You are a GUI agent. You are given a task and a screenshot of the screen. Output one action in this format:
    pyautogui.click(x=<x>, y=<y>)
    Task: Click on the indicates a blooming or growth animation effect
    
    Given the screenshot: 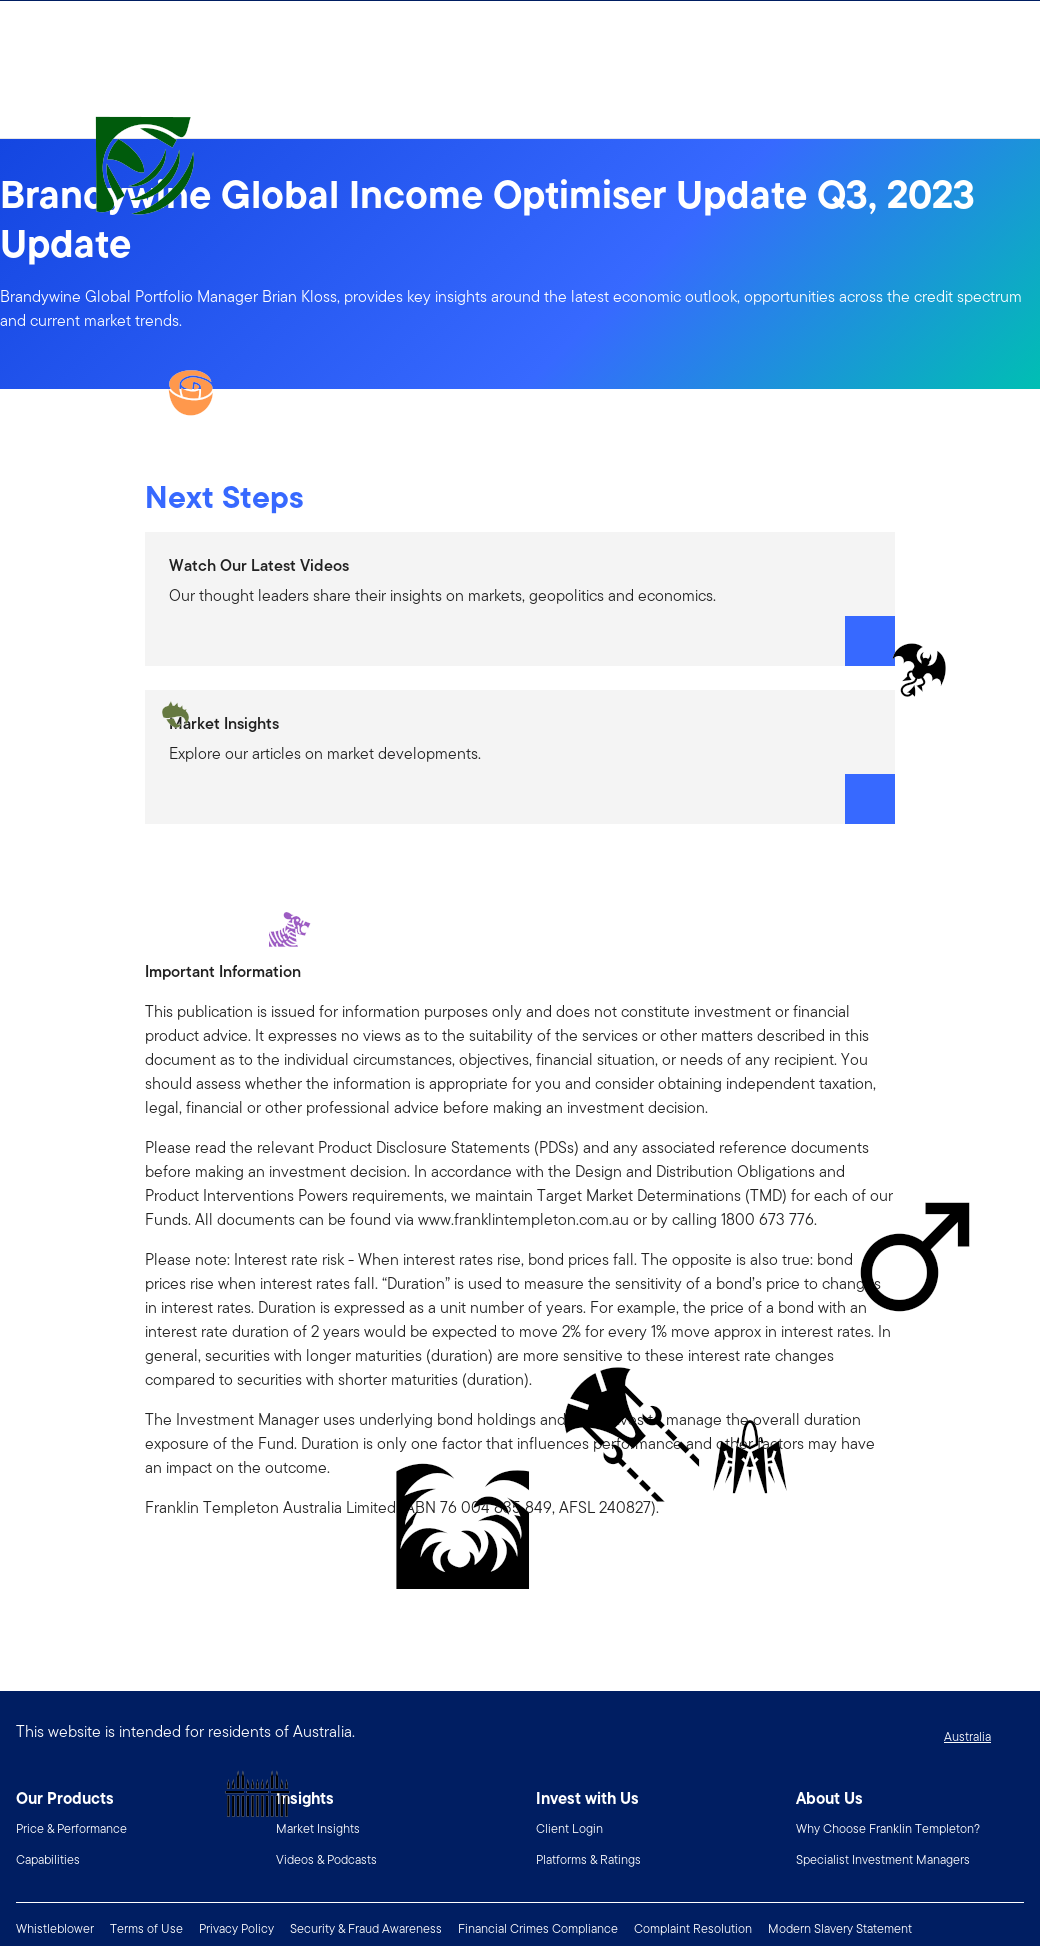 What is the action you would take?
    pyautogui.click(x=190, y=392)
    